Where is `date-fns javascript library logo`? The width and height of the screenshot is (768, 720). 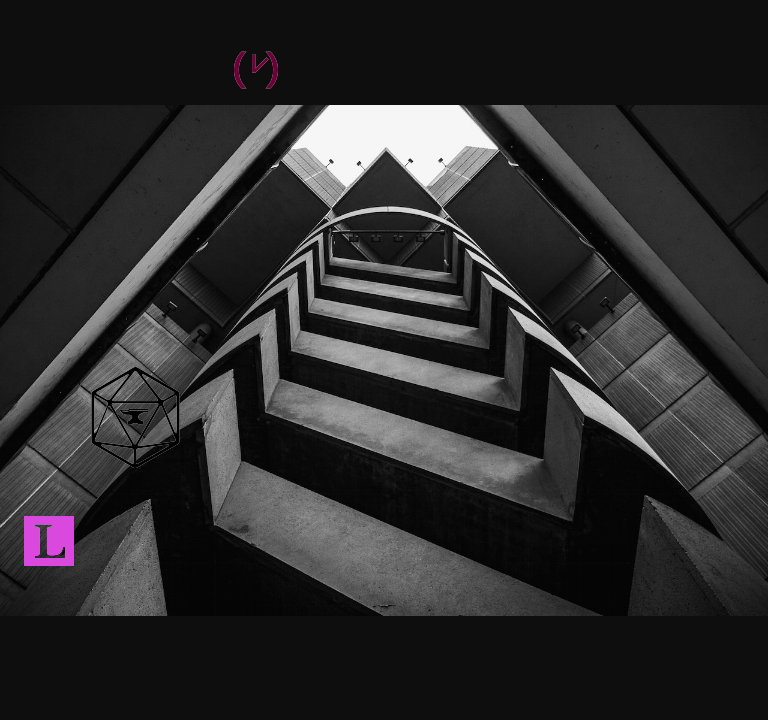
date-fns javascript library logo is located at coordinates (256, 70).